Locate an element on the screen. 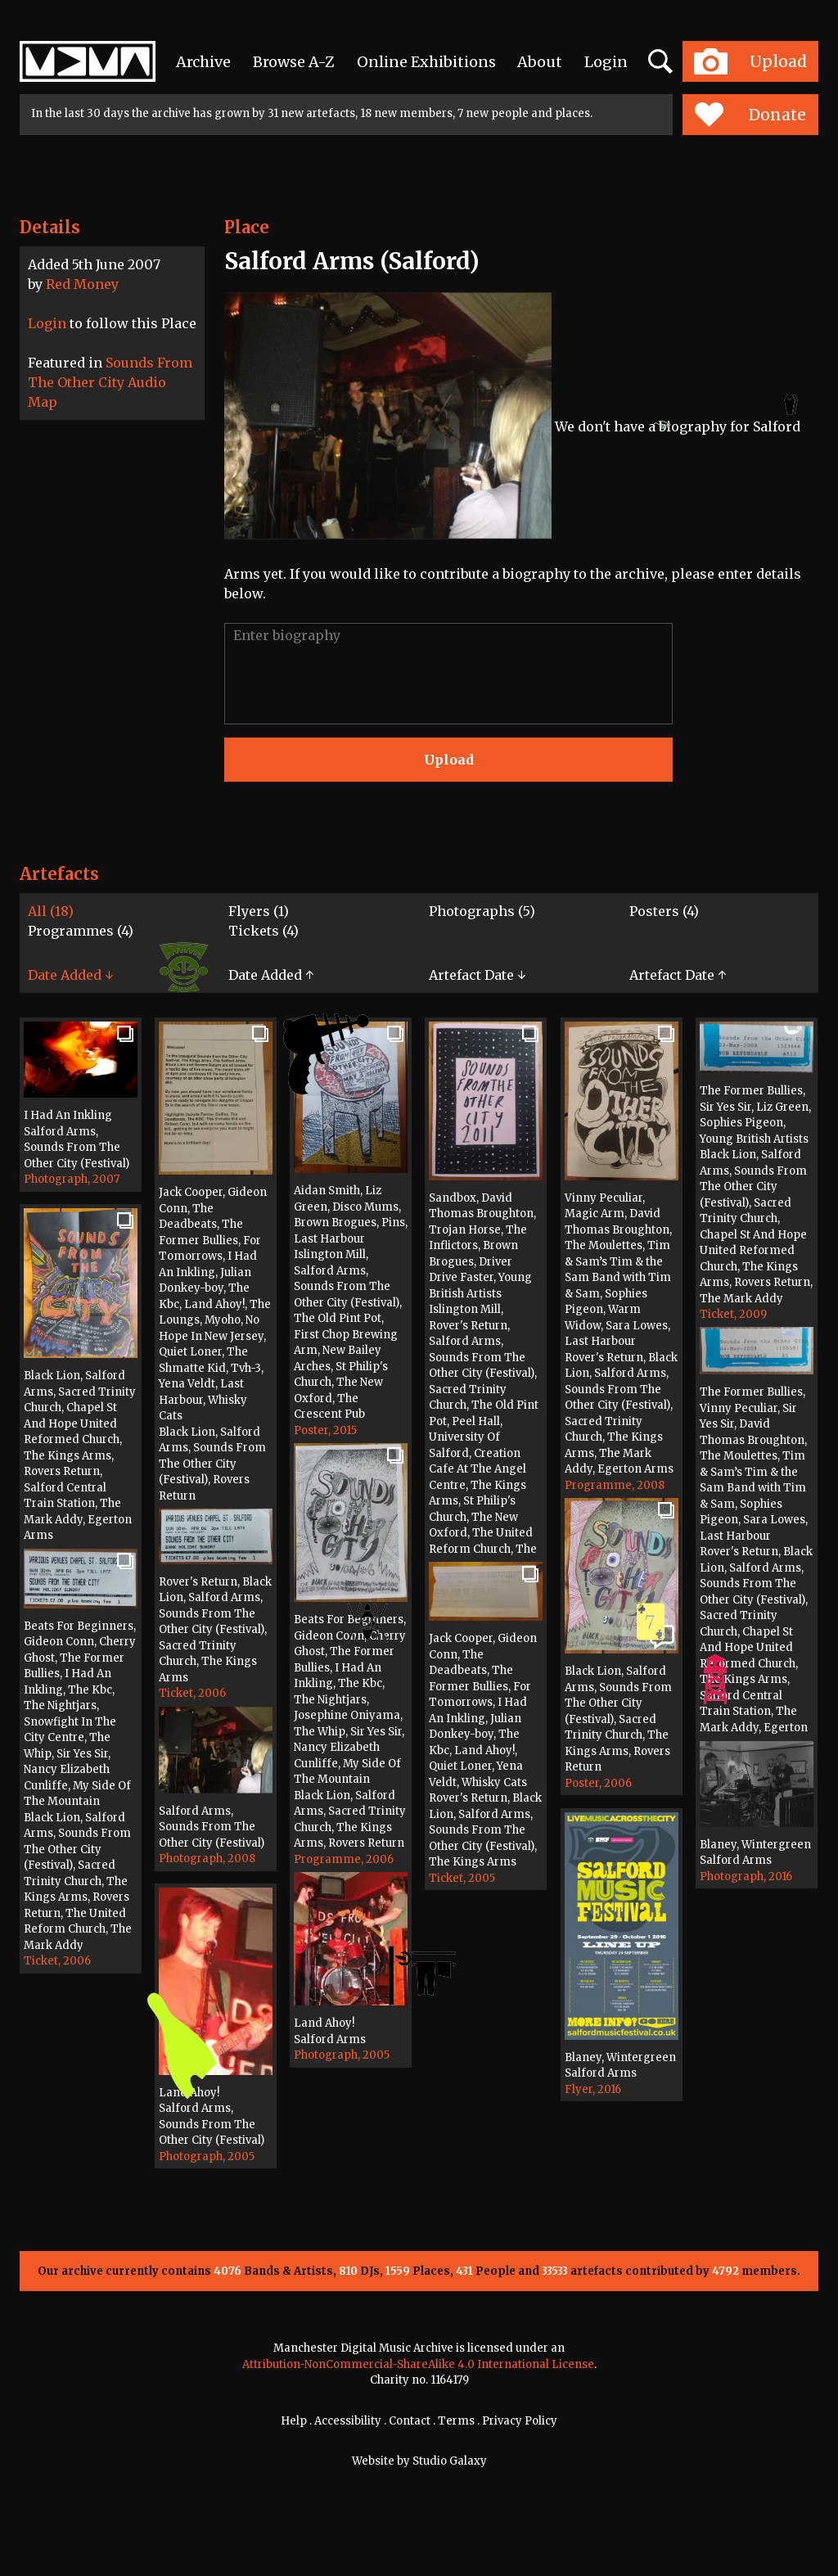 The width and height of the screenshot is (838, 2576). laundry or clothing care feature is located at coordinates (421, 1972).